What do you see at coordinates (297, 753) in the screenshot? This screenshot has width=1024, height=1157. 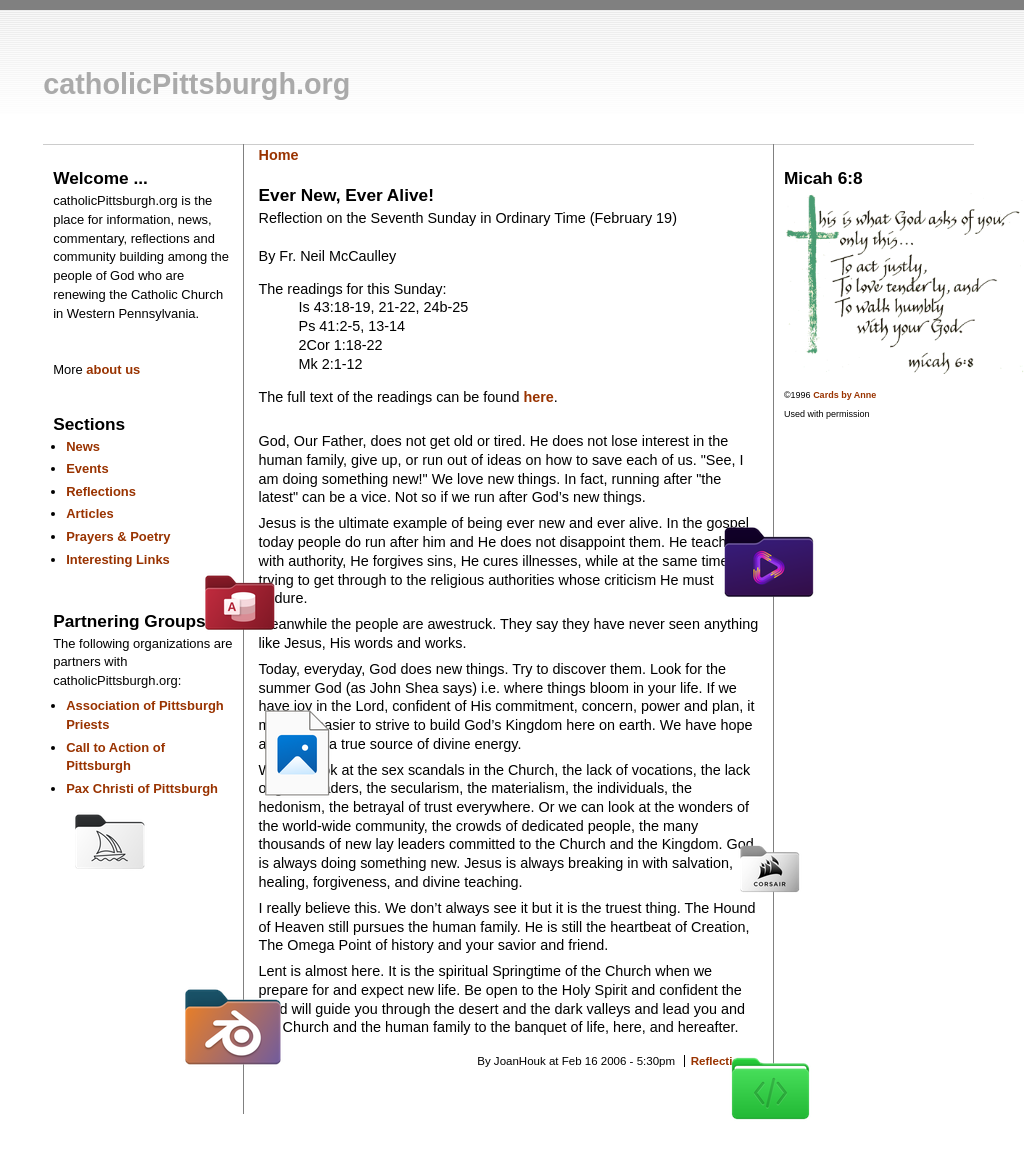 I see `open an image file` at bounding box center [297, 753].